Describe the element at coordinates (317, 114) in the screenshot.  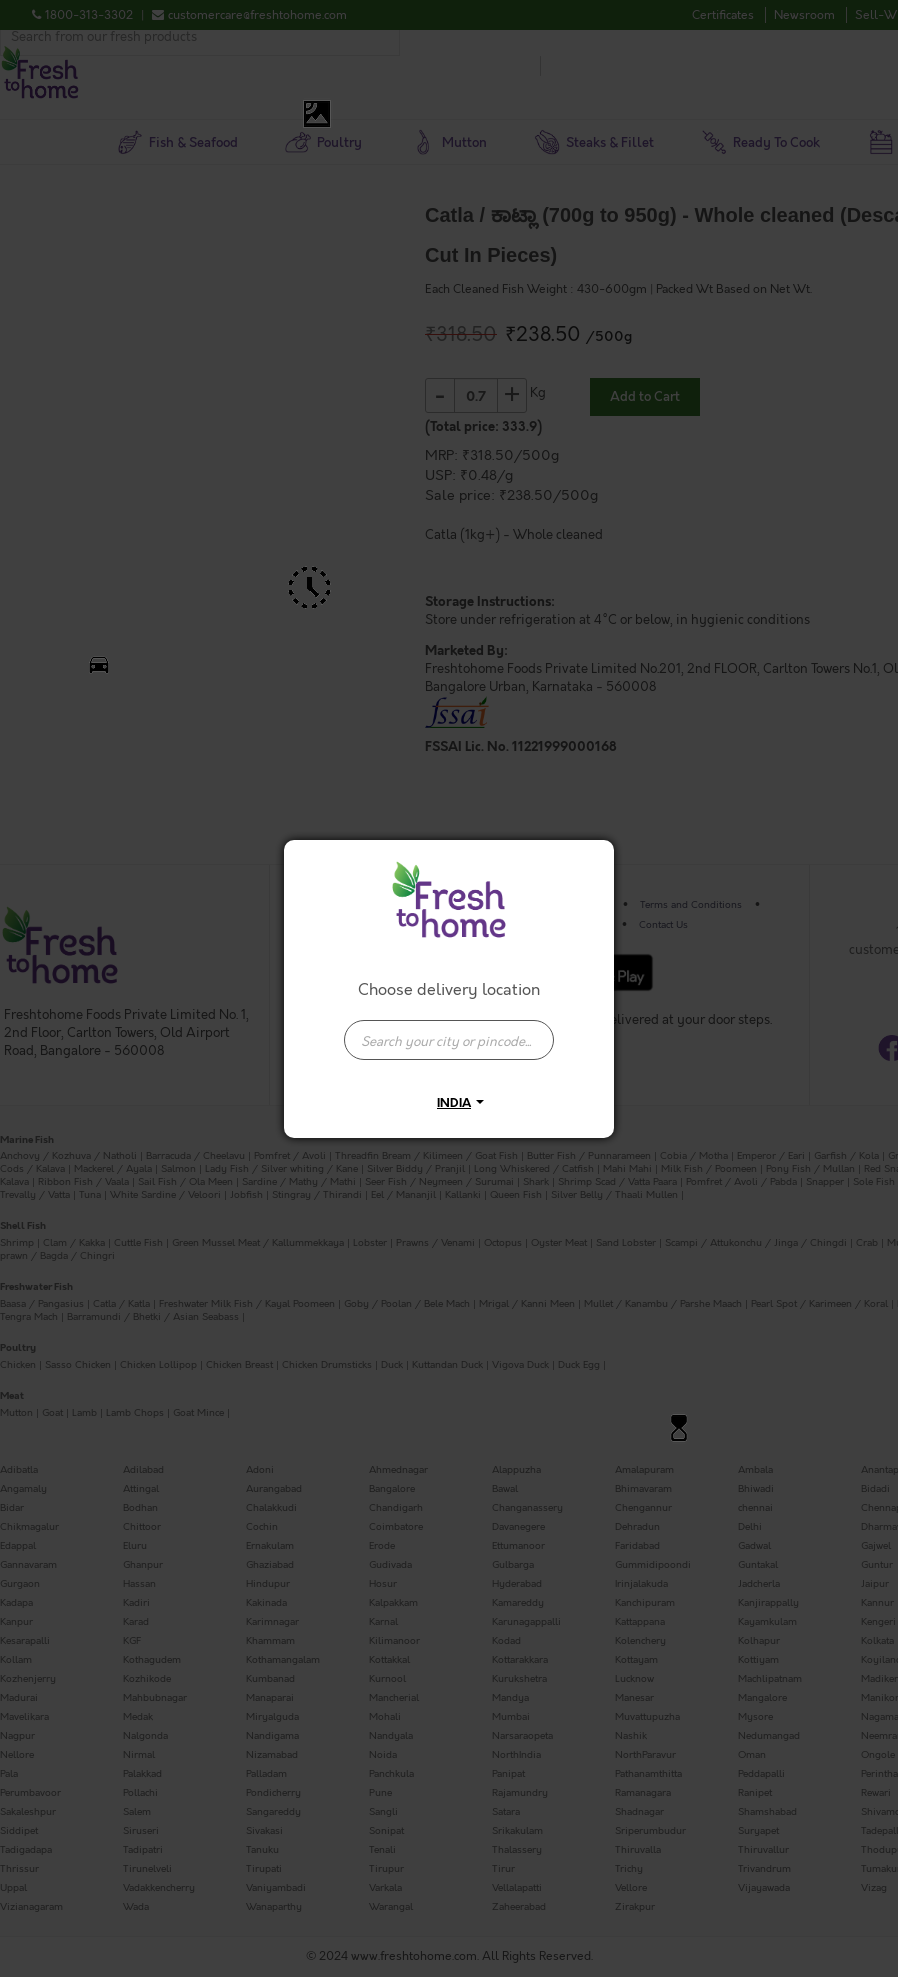
I see `switch to satellite map view` at that location.